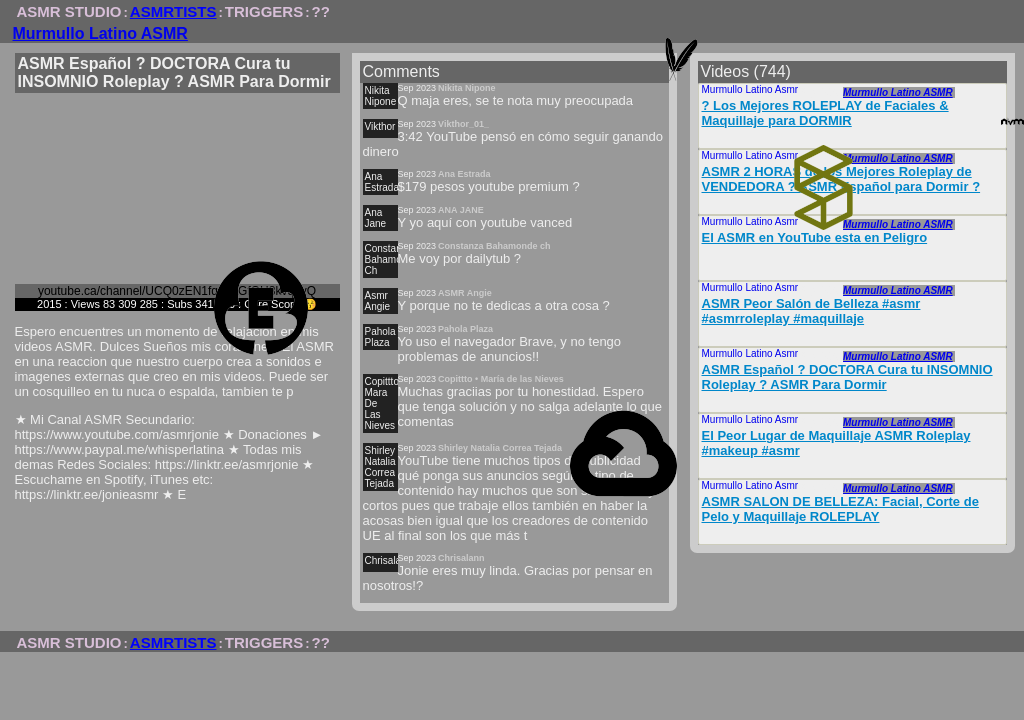 The width and height of the screenshot is (1024, 720). Describe the element at coordinates (1012, 121) in the screenshot. I see `nvm (node version manager) logo` at that location.